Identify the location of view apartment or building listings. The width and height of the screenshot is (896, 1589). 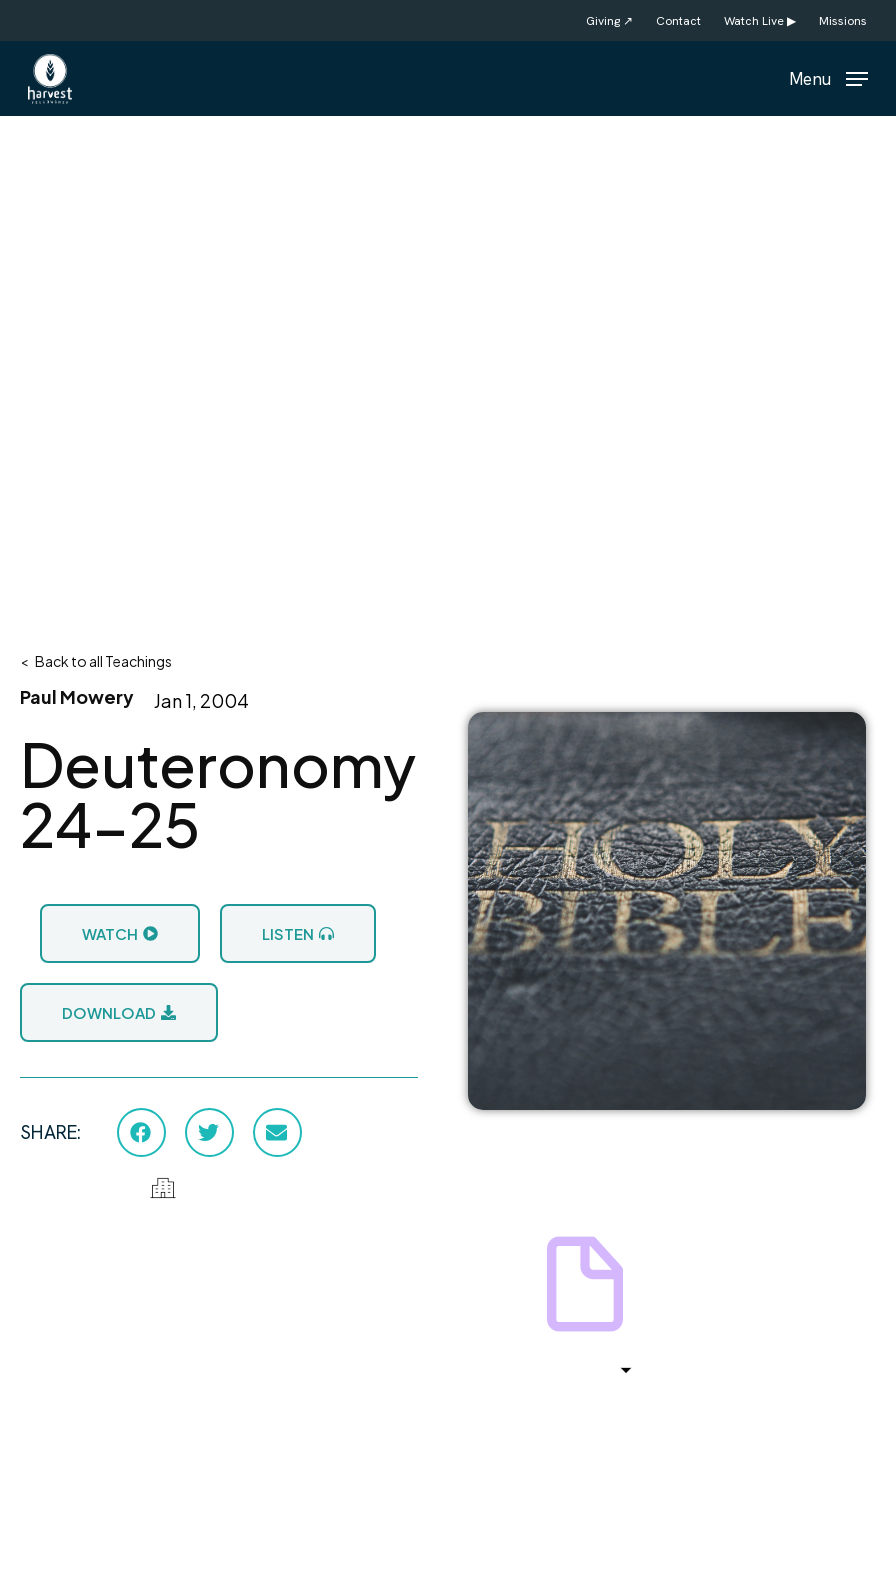
(163, 1188).